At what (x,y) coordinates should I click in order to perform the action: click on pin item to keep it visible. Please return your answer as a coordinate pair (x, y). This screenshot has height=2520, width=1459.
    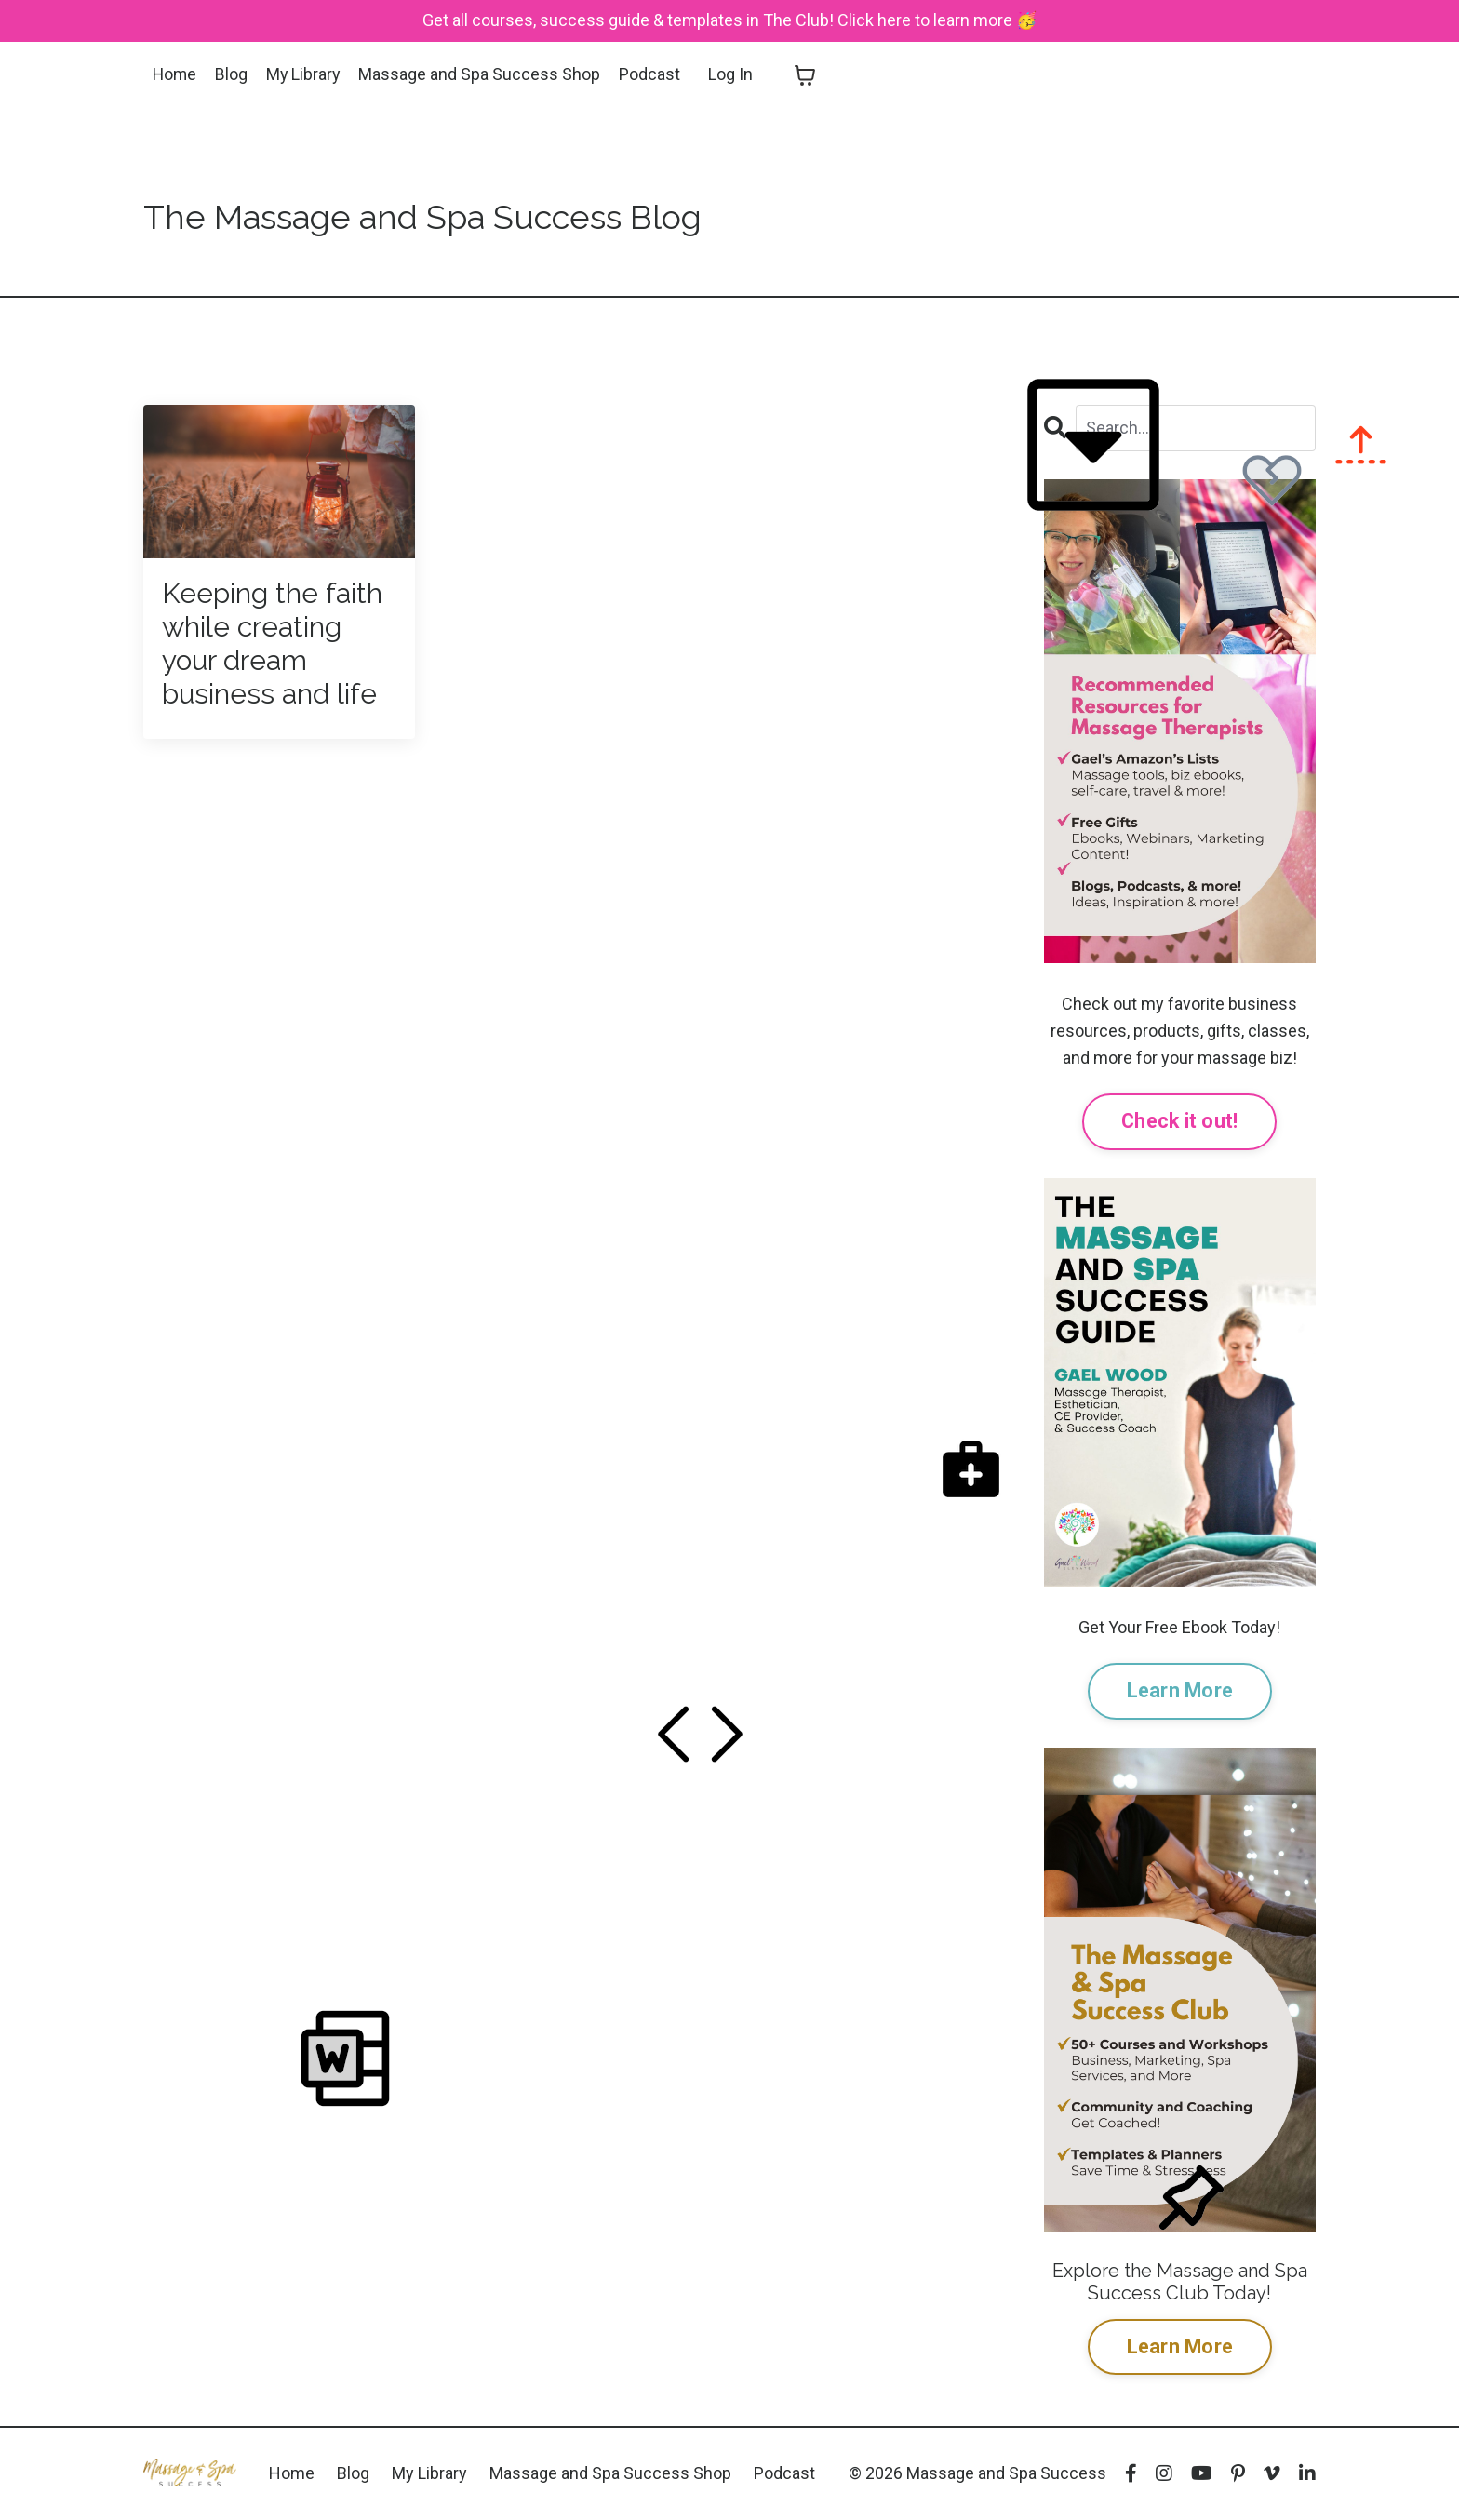
    Looking at the image, I should click on (1190, 2198).